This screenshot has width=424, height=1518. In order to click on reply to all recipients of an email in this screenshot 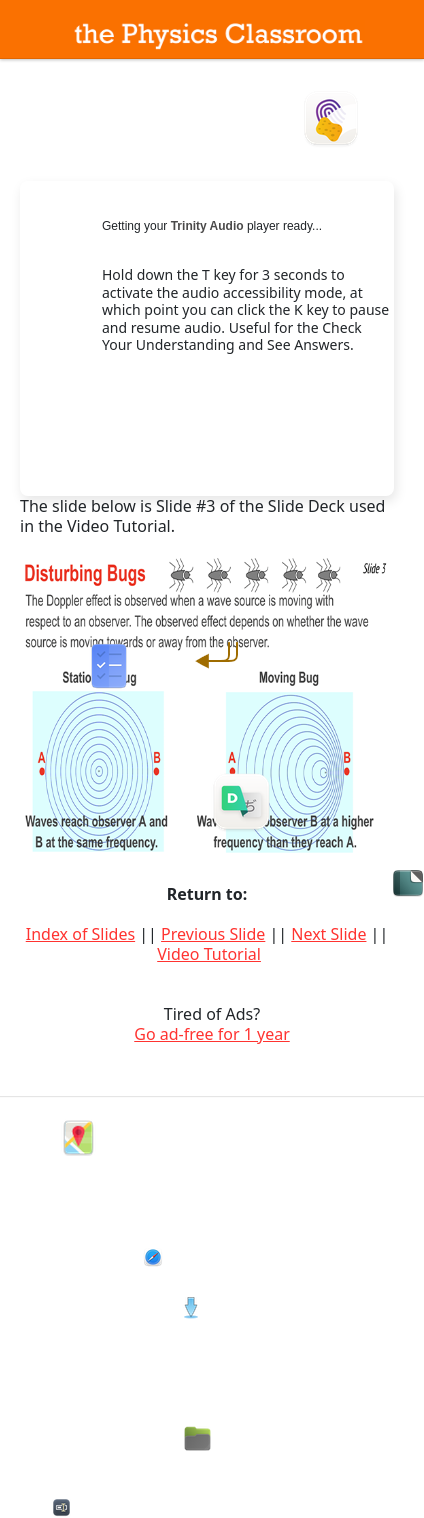, I will do `click(216, 652)`.